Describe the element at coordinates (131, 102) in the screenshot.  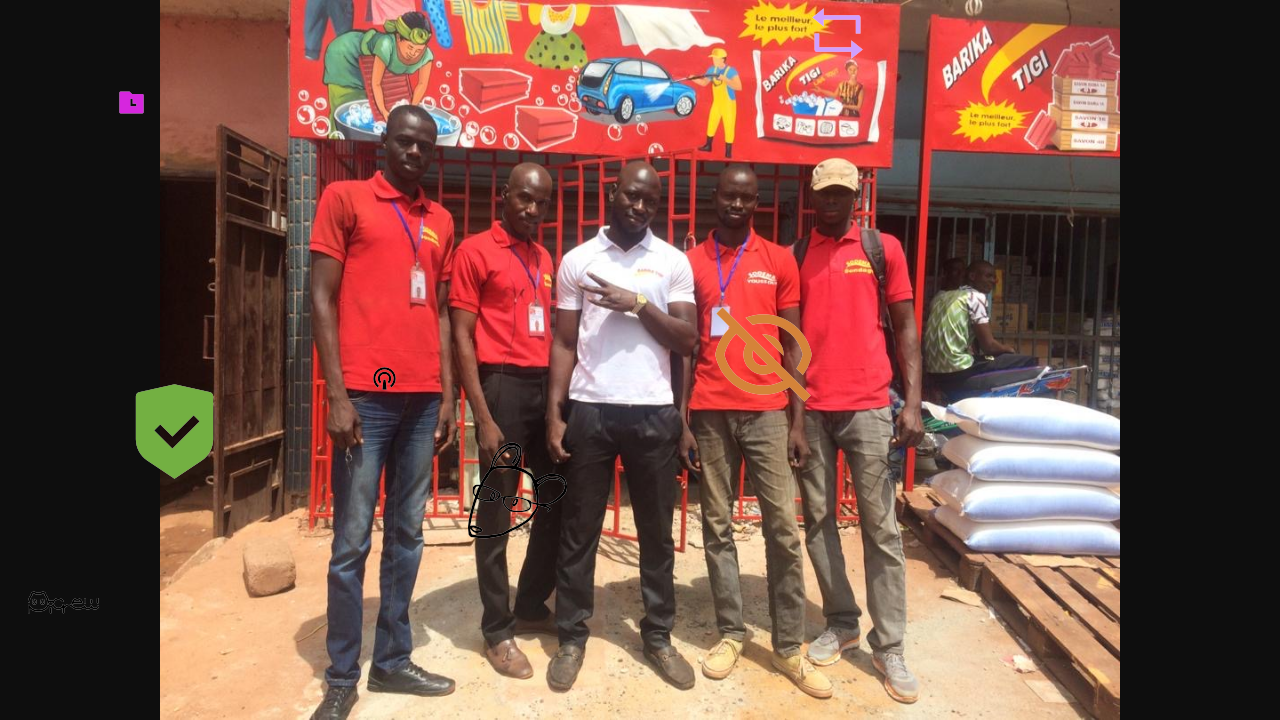
I see `view folder history or recent files` at that location.